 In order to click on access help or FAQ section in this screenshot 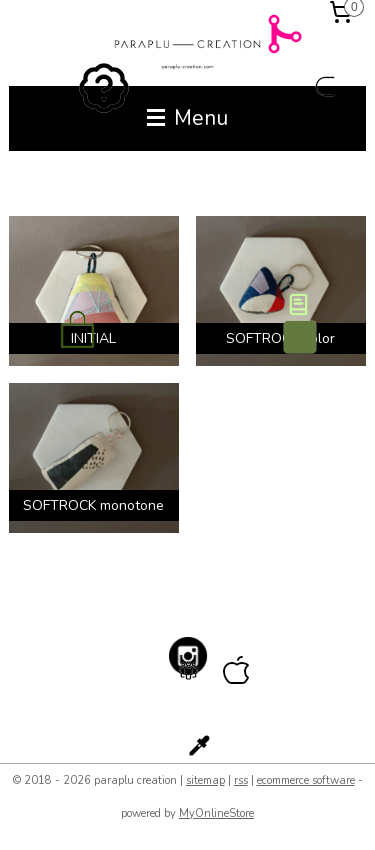, I will do `click(104, 88)`.